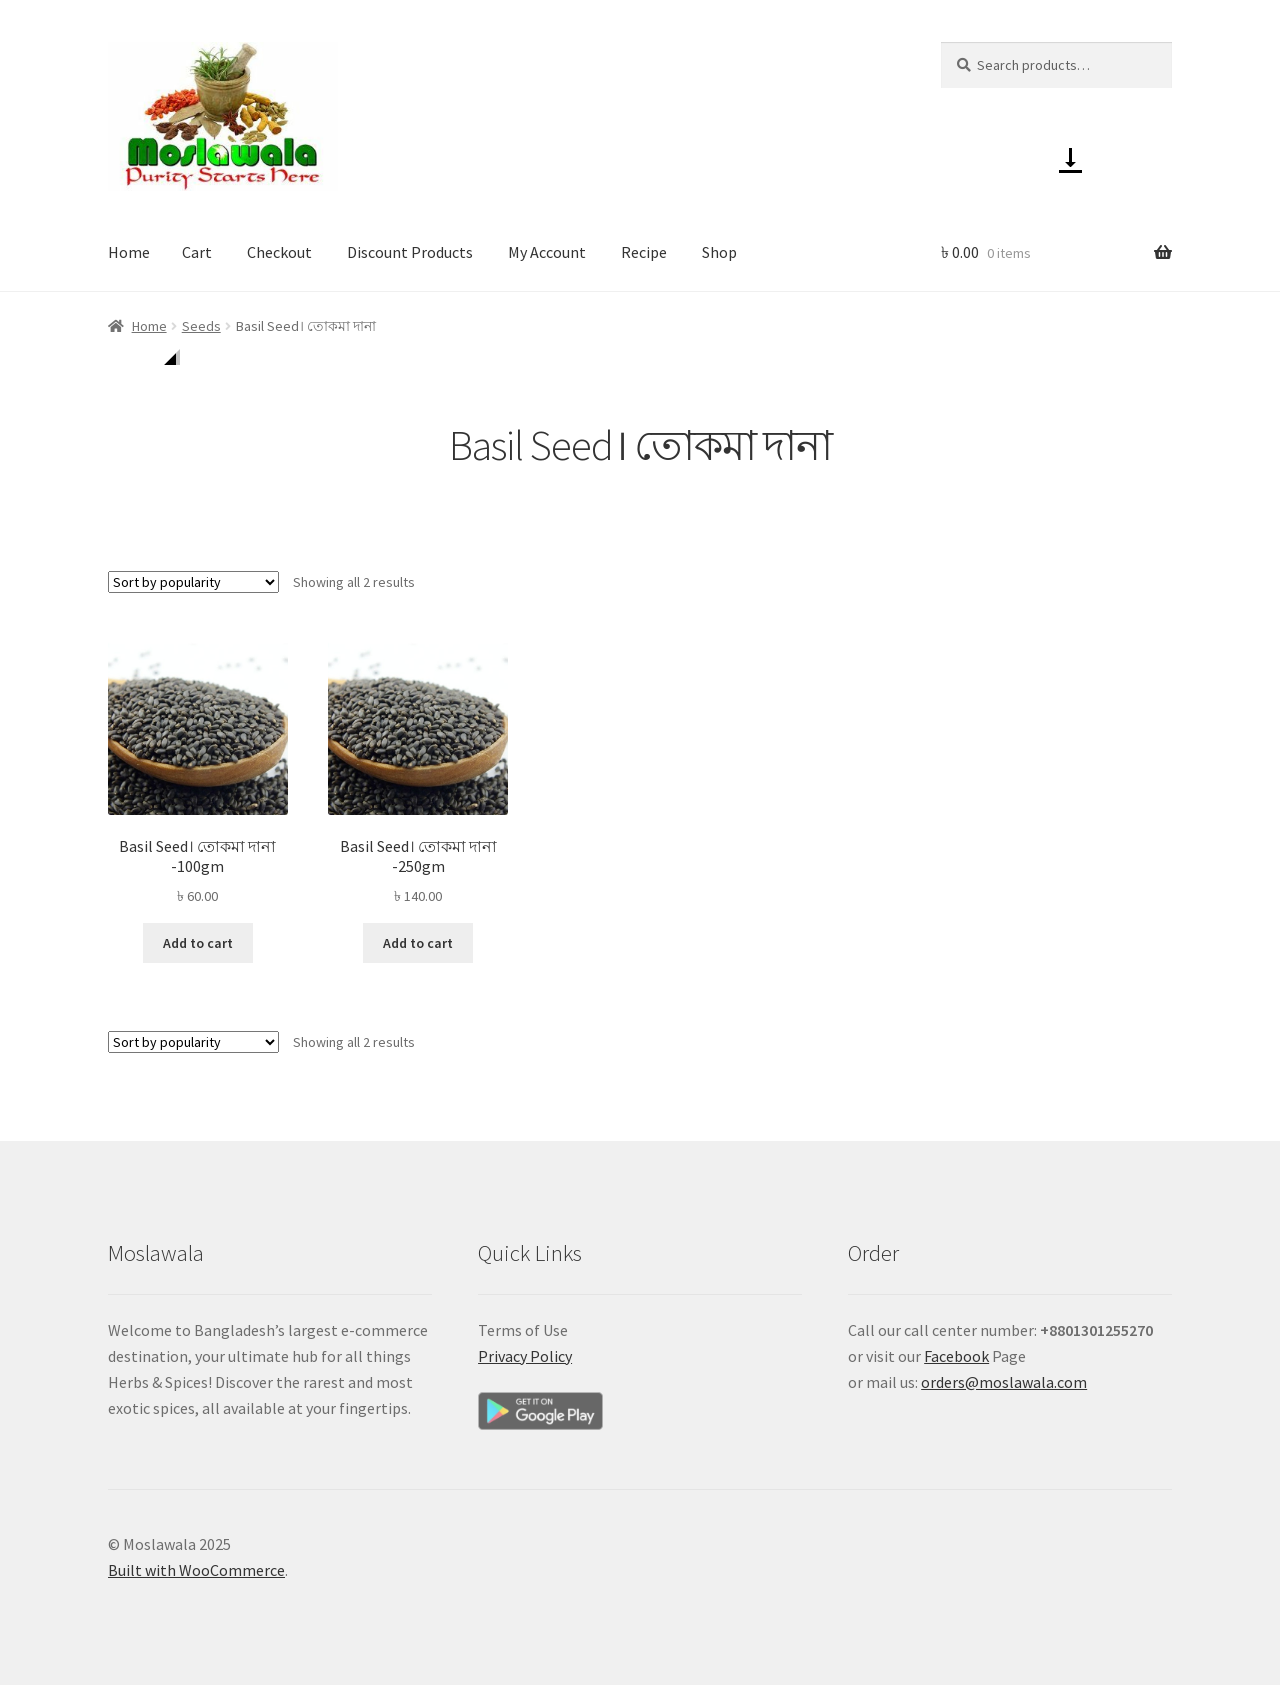 The width and height of the screenshot is (1280, 1685). What do you see at coordinates (1070, 160) in the screenshot?
I see `align content to the bottom of a container` at bounding box center [1070, 160].